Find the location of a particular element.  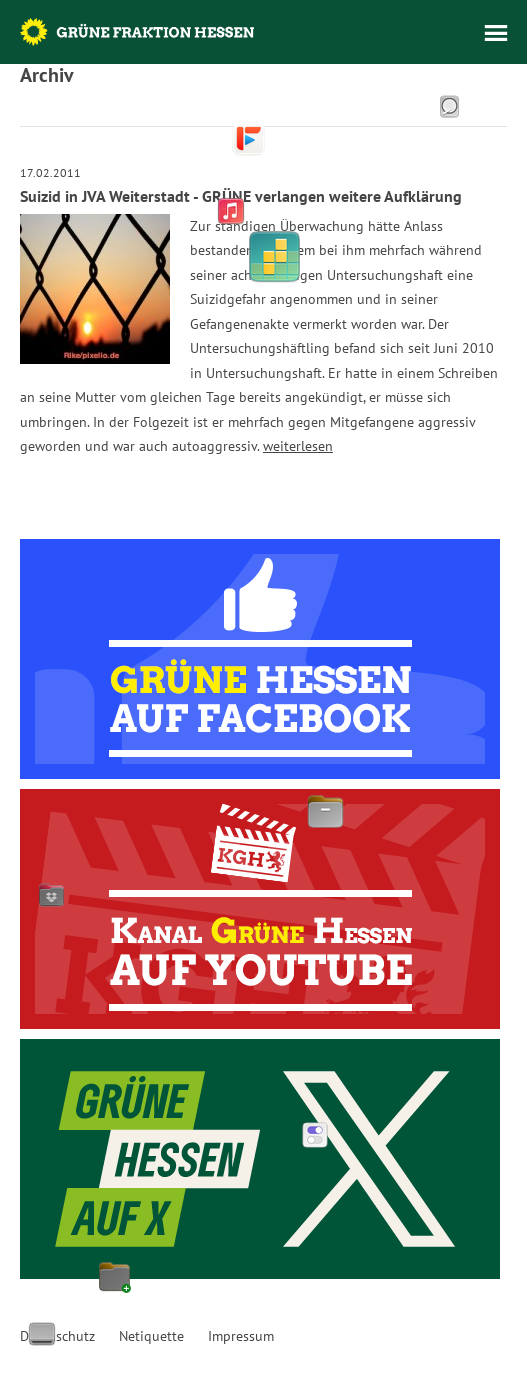

create a new folder is located at coordinates (114, 1276).